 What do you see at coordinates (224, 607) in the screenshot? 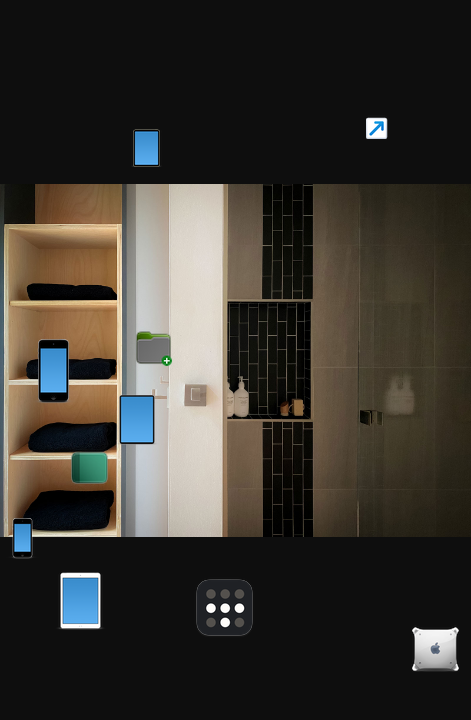
I see `open Tailscale VPN settings` at bounding box center [224, 607].